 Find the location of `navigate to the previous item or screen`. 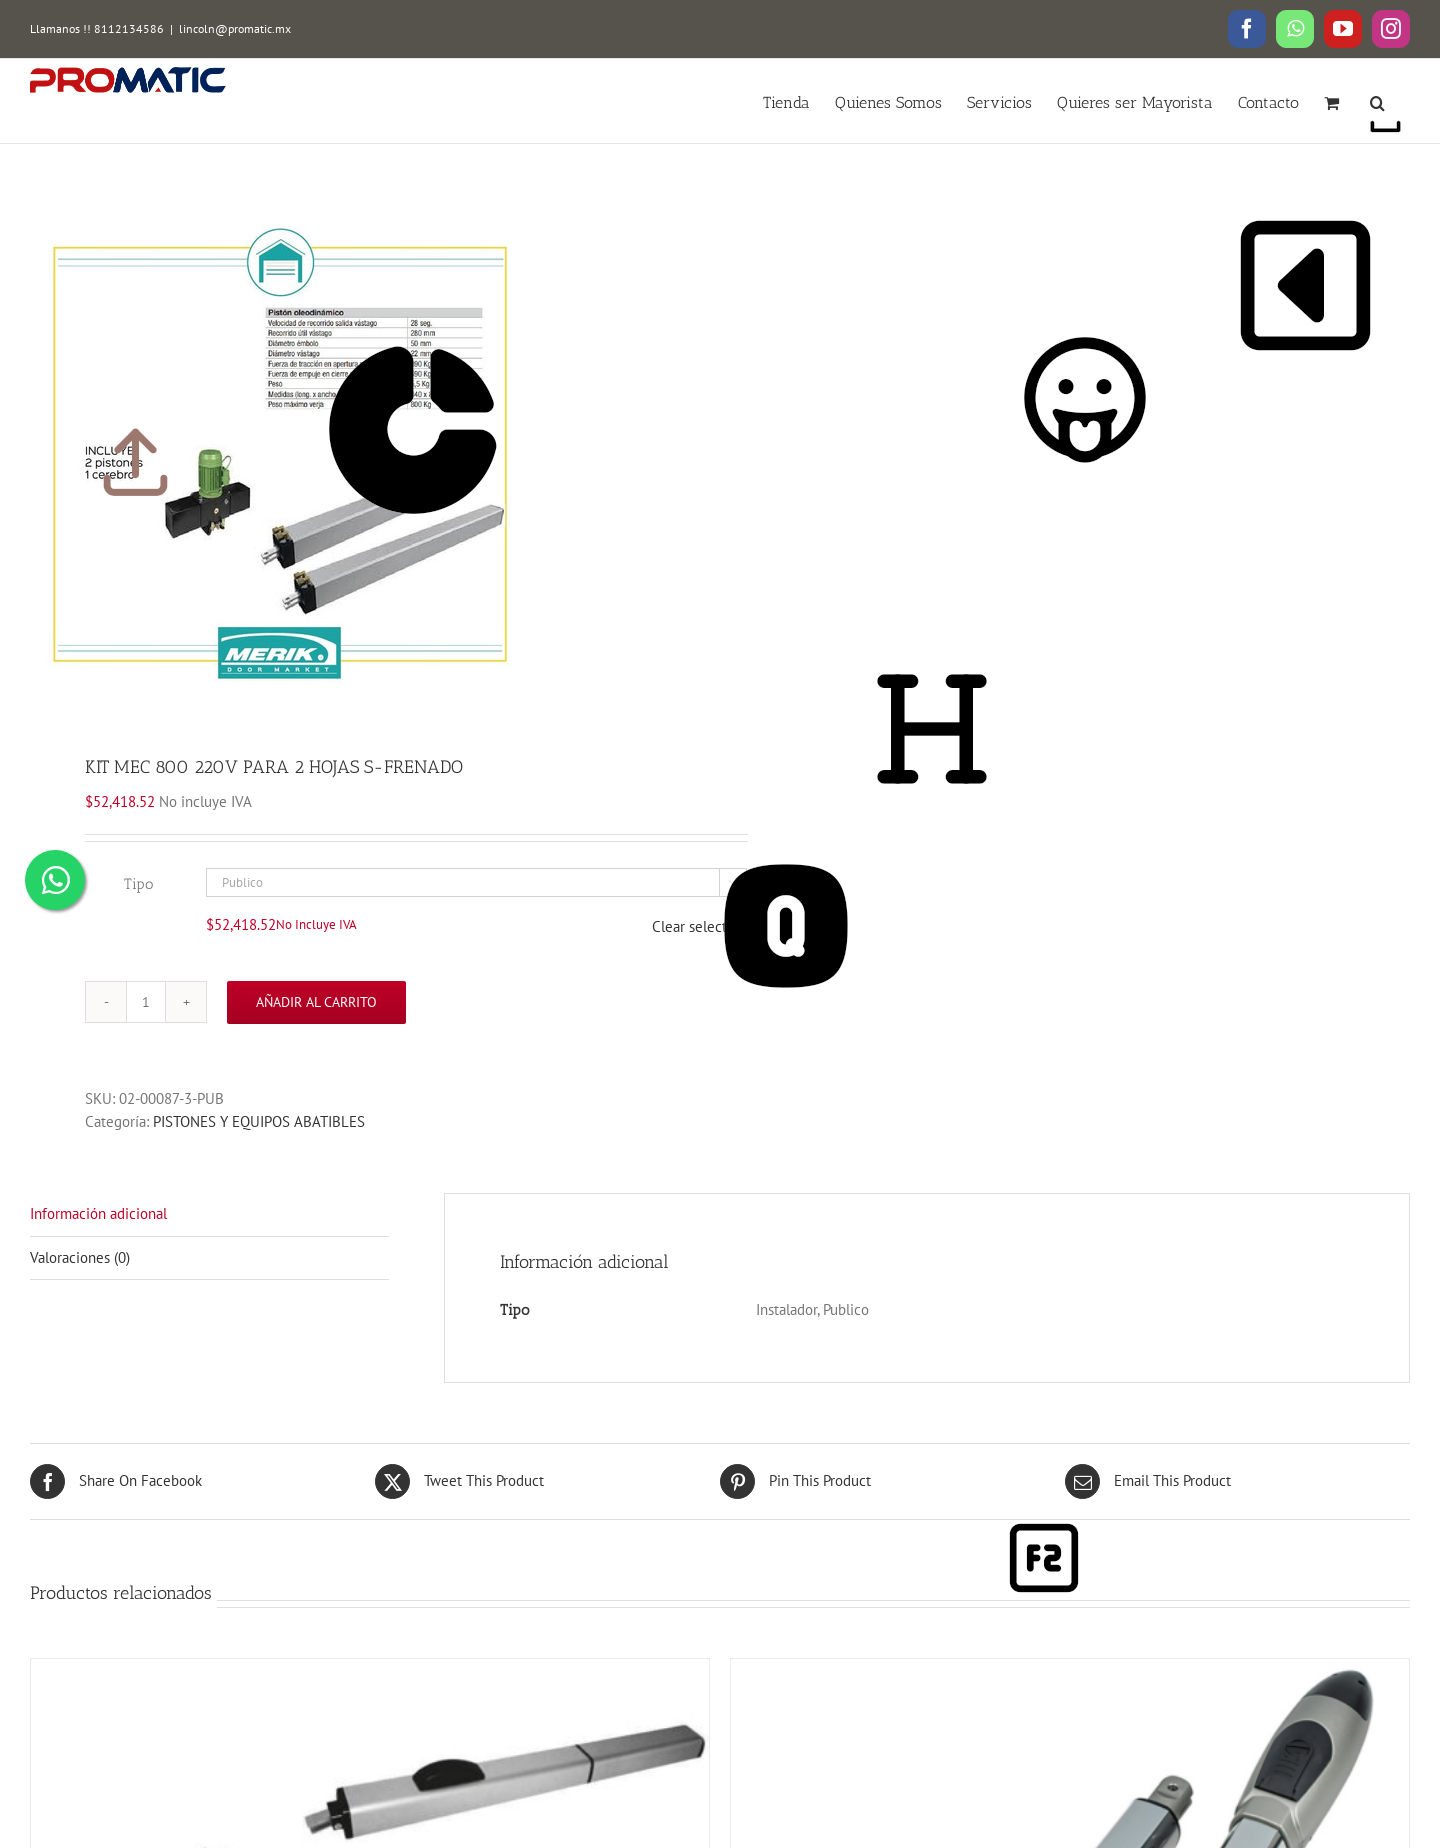

navigate to the previous item or screen is located at coordinates (1305, 285).